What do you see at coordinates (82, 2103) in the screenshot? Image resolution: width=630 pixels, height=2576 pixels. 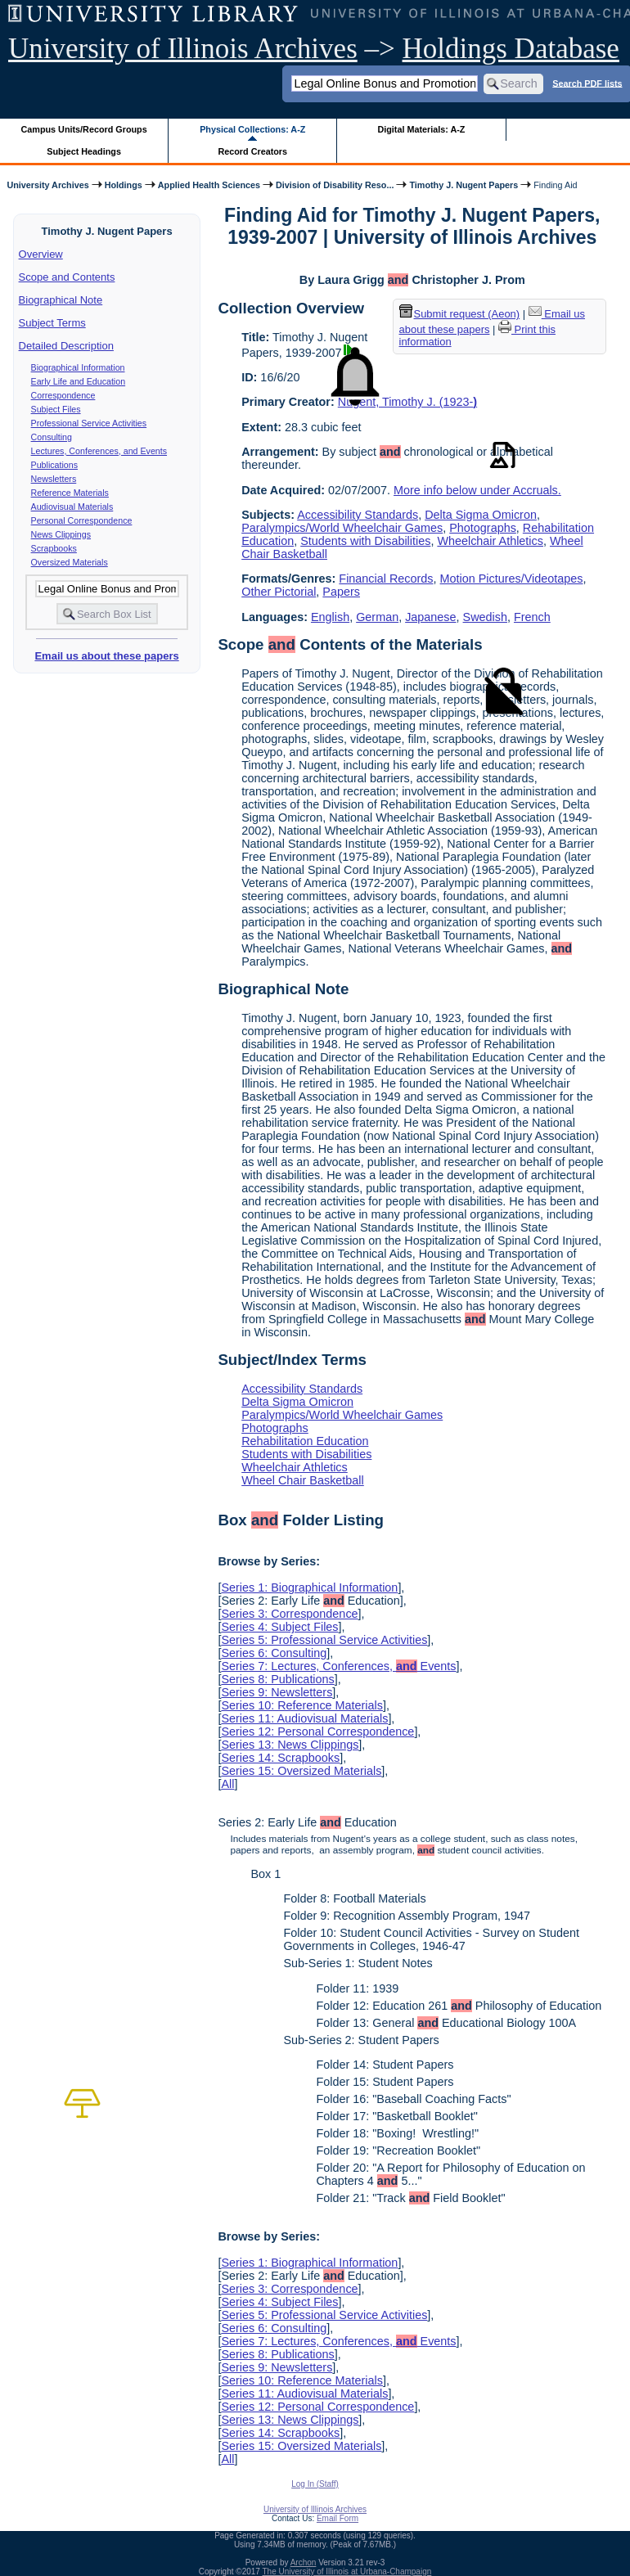 I see `access presentation mode` at bounding box center [82, 2103].